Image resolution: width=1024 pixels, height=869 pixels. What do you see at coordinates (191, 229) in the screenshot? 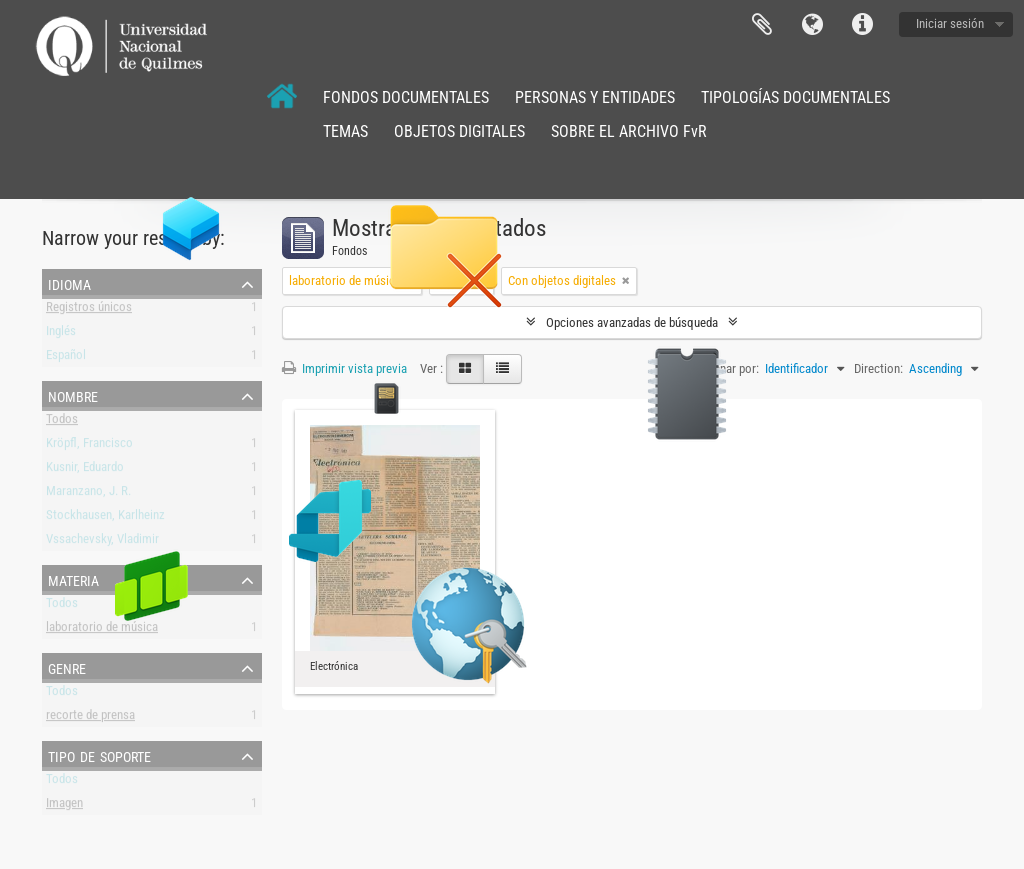
I see `open the assistant app` at bounding box center [191, 229].